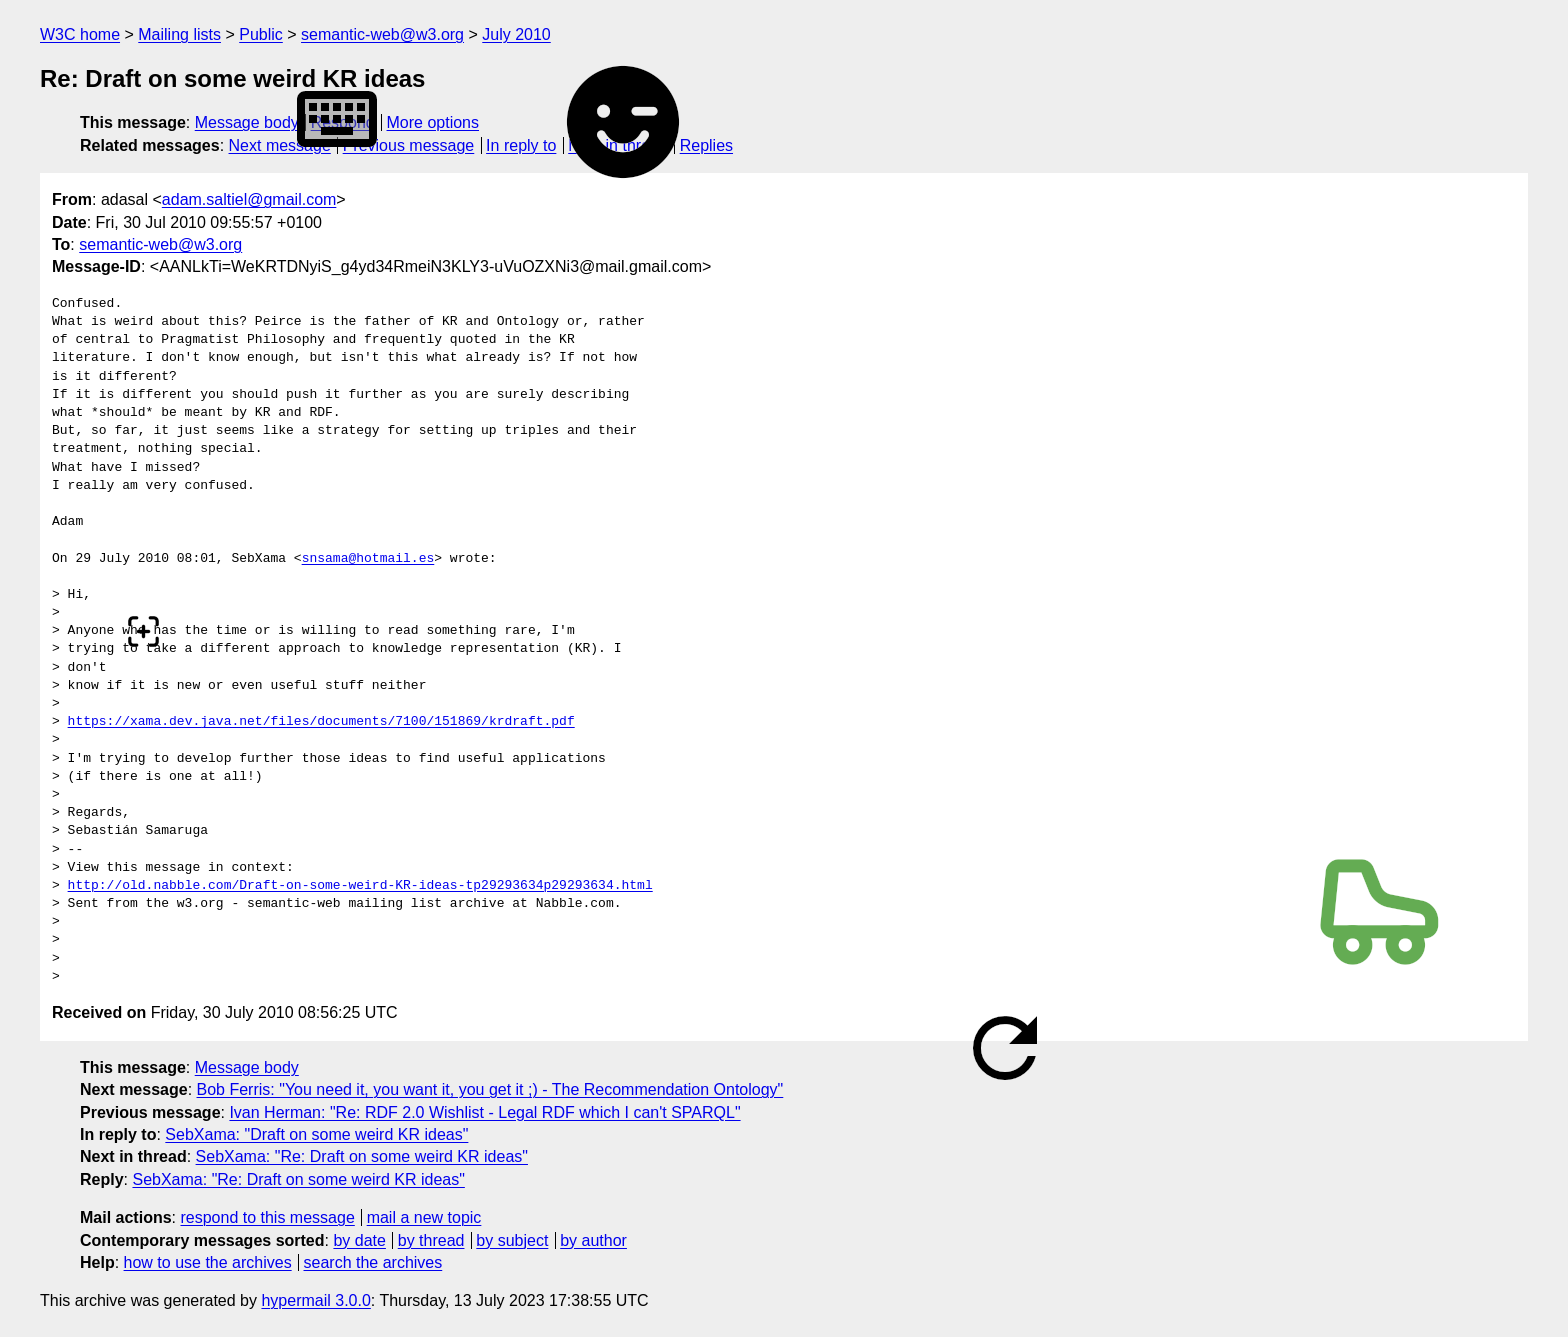 The image size is (1568, 1337). I want to click on insert a winking emoji into your message, so click(623, 122).